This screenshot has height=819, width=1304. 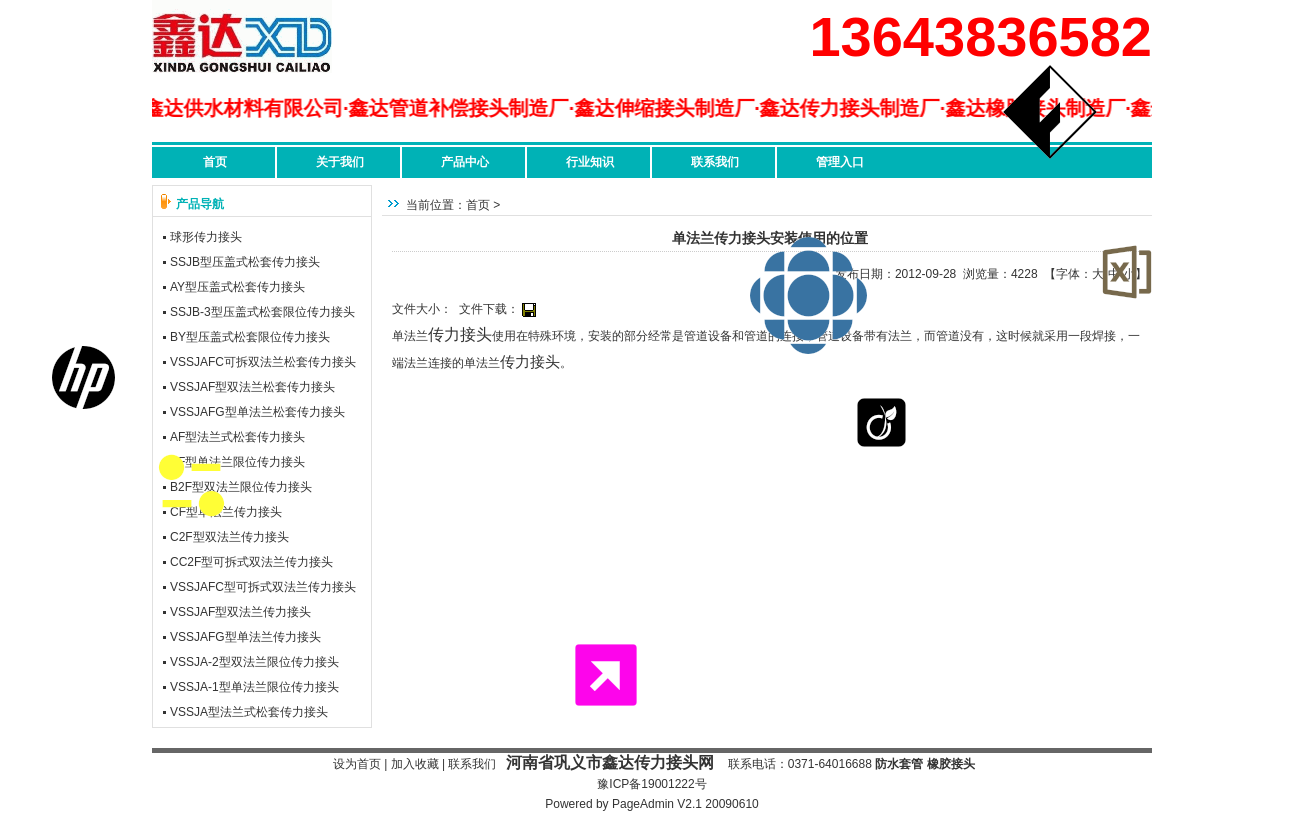 I want to click on HP brand logo, so click(x=83, y=377).